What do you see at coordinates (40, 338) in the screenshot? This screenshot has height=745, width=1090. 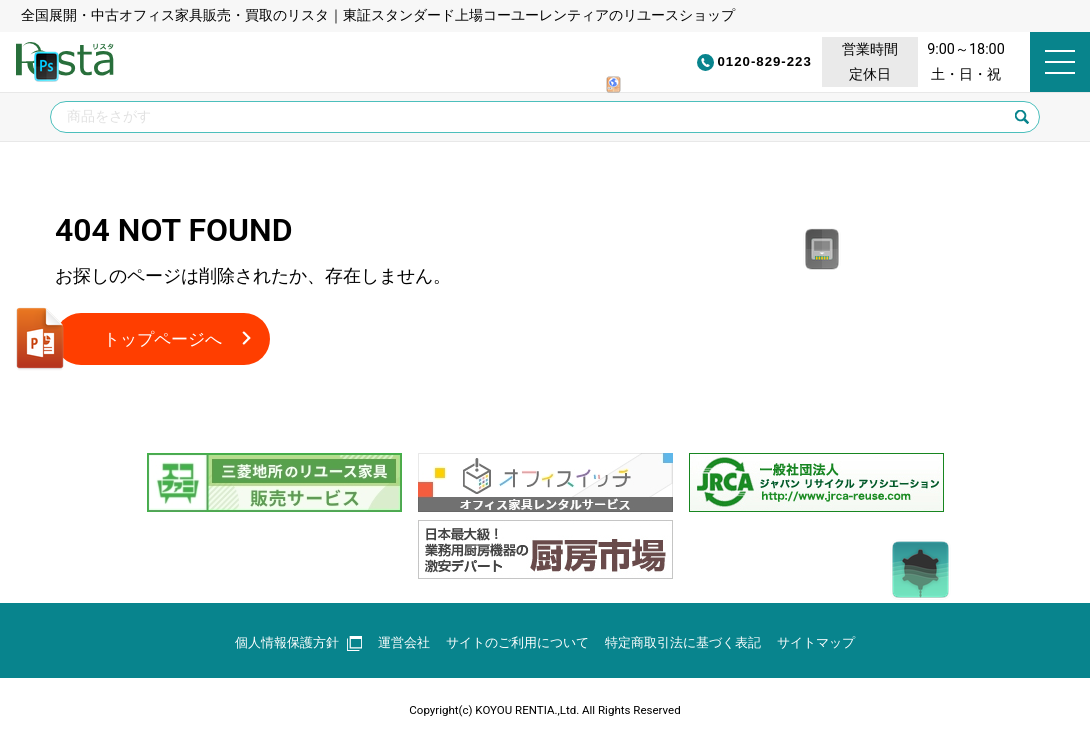 I see `powerpoint template file with macros enabled` at bounding box center [40, 338].